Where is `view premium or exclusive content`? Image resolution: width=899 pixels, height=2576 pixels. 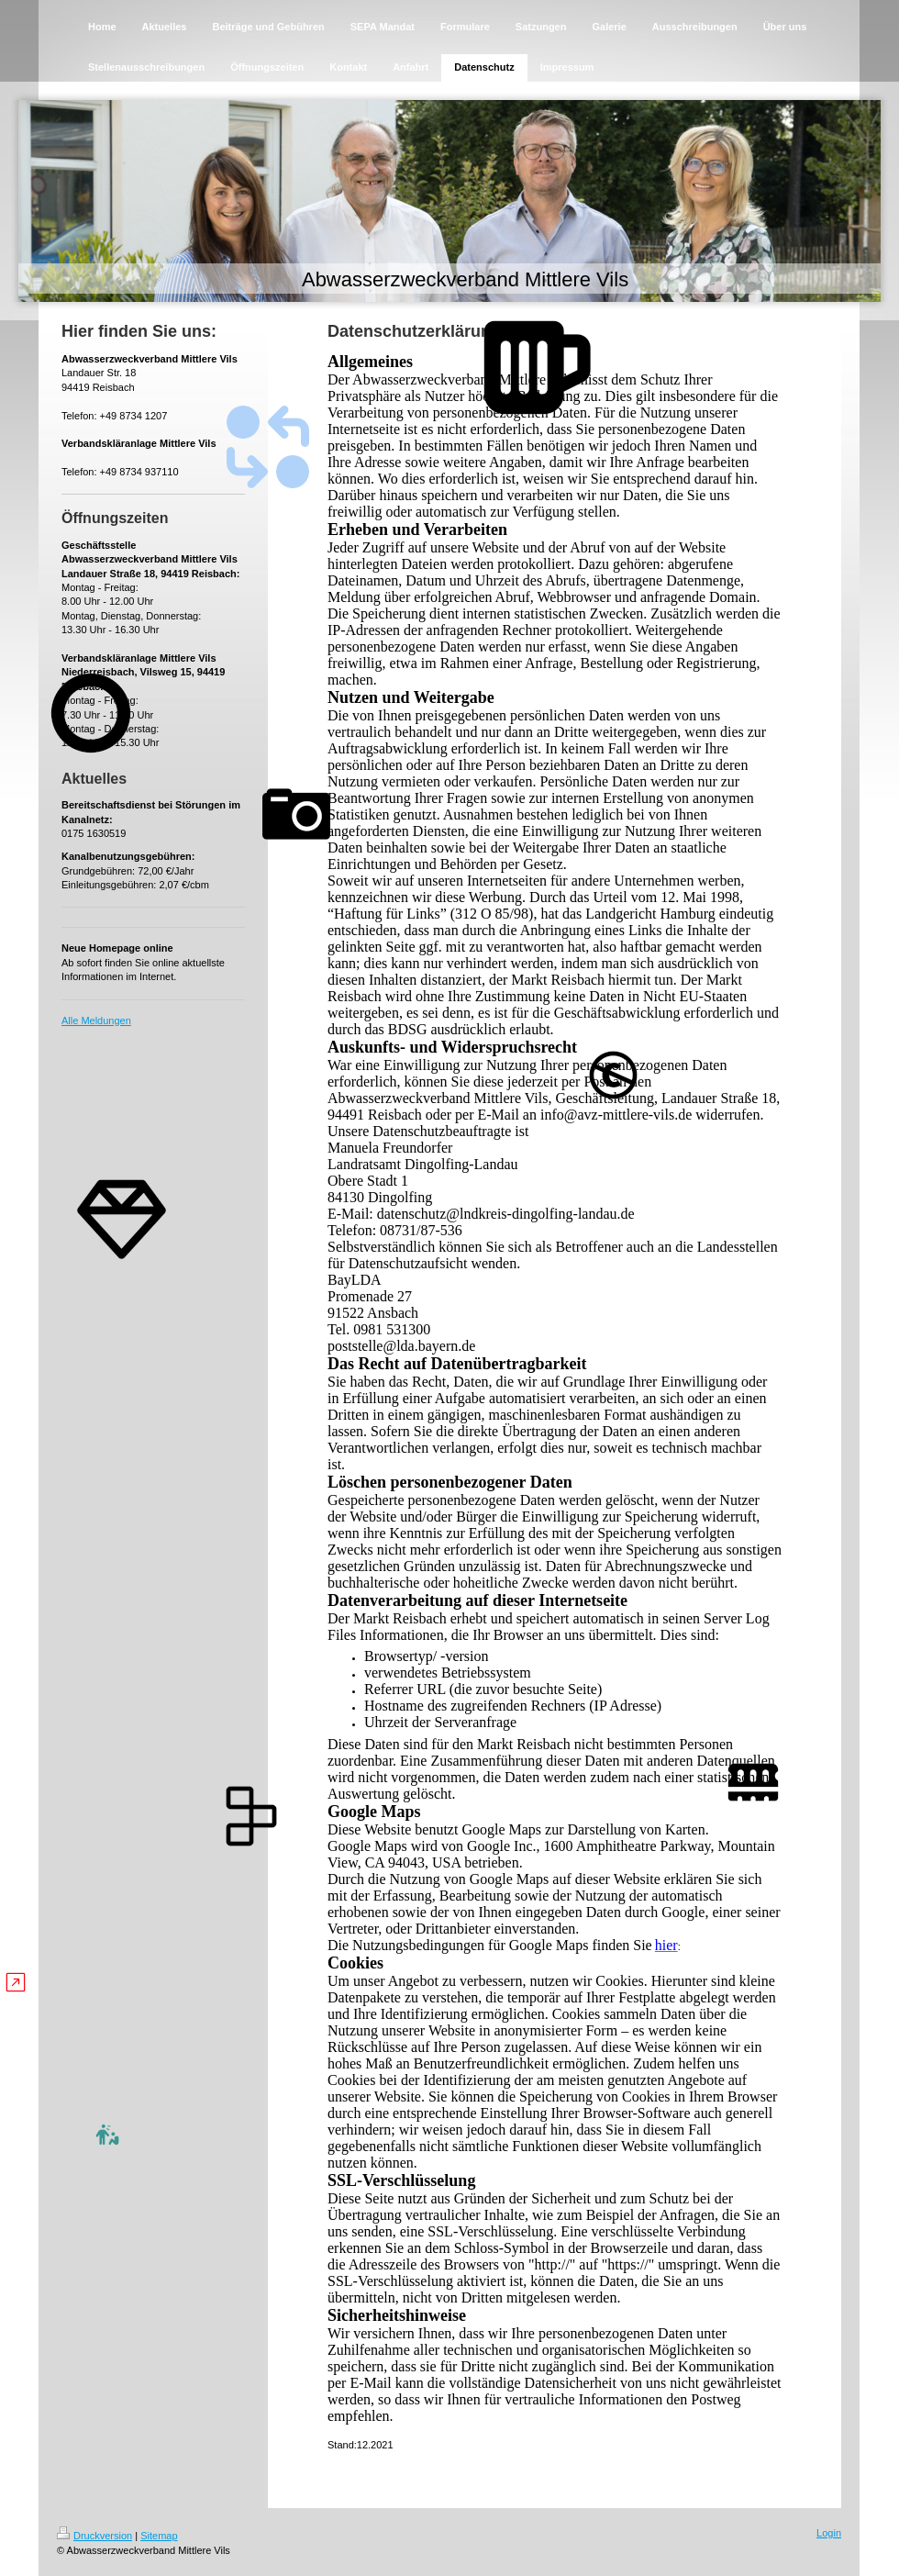
view premium or exclusive content is located at coordinates (121, 1220).